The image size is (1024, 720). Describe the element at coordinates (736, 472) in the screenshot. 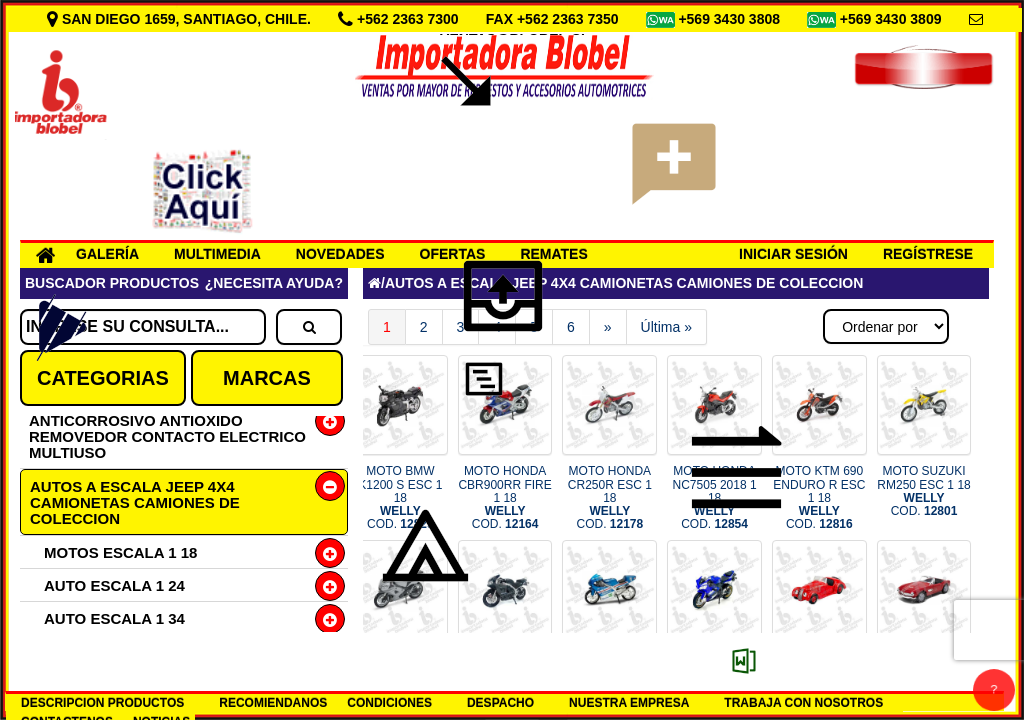

I see `play items in sequential order` at that location.